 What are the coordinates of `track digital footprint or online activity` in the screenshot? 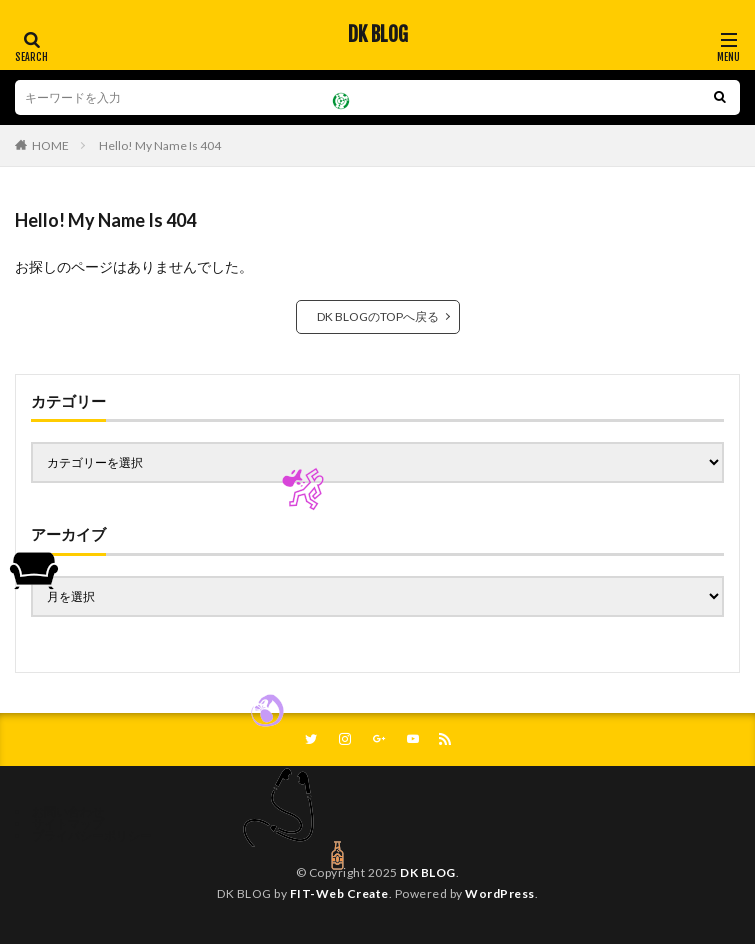 It's located at (341, 101).